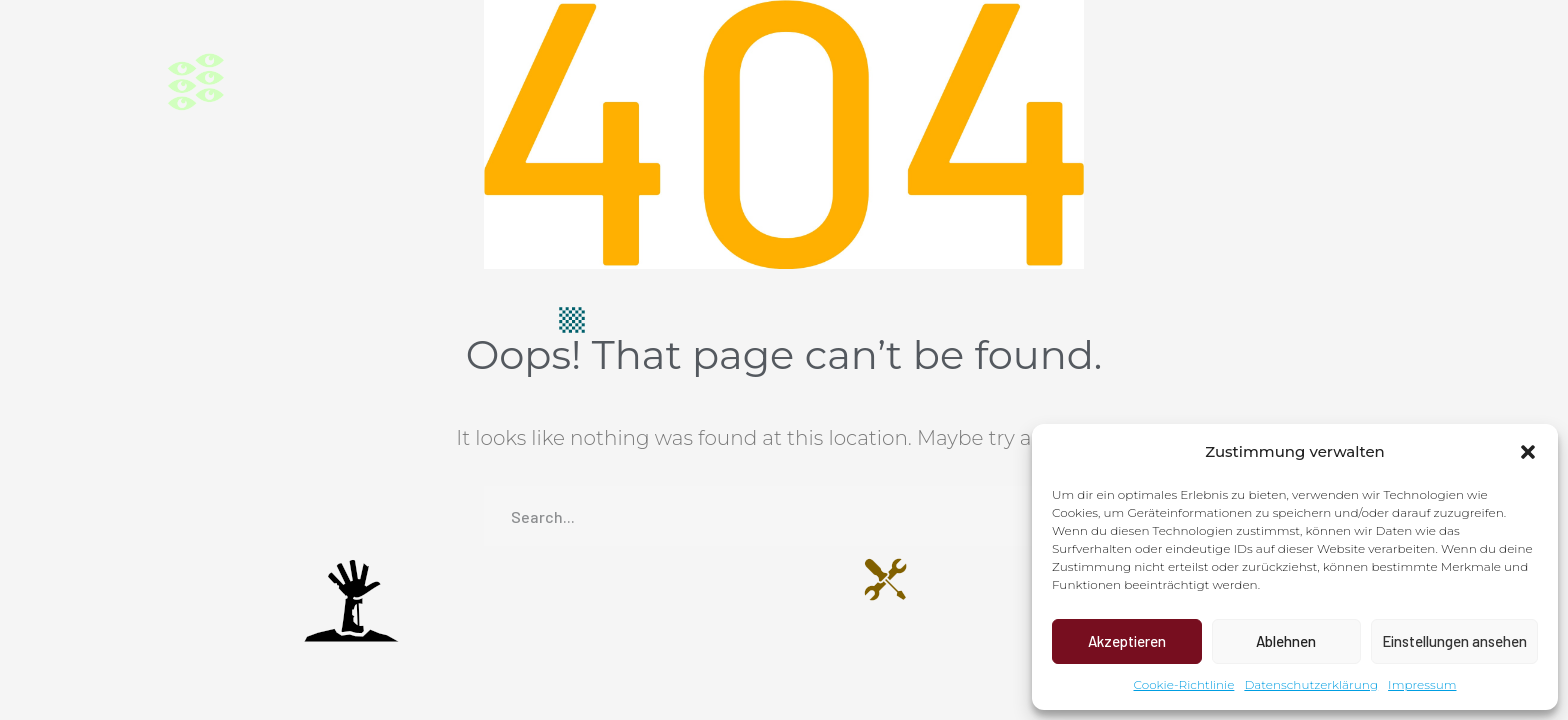  What do you see at coordinates (572, 320) in the screenshot?
I see `start a new chess game` at bounding box center [572, 320].